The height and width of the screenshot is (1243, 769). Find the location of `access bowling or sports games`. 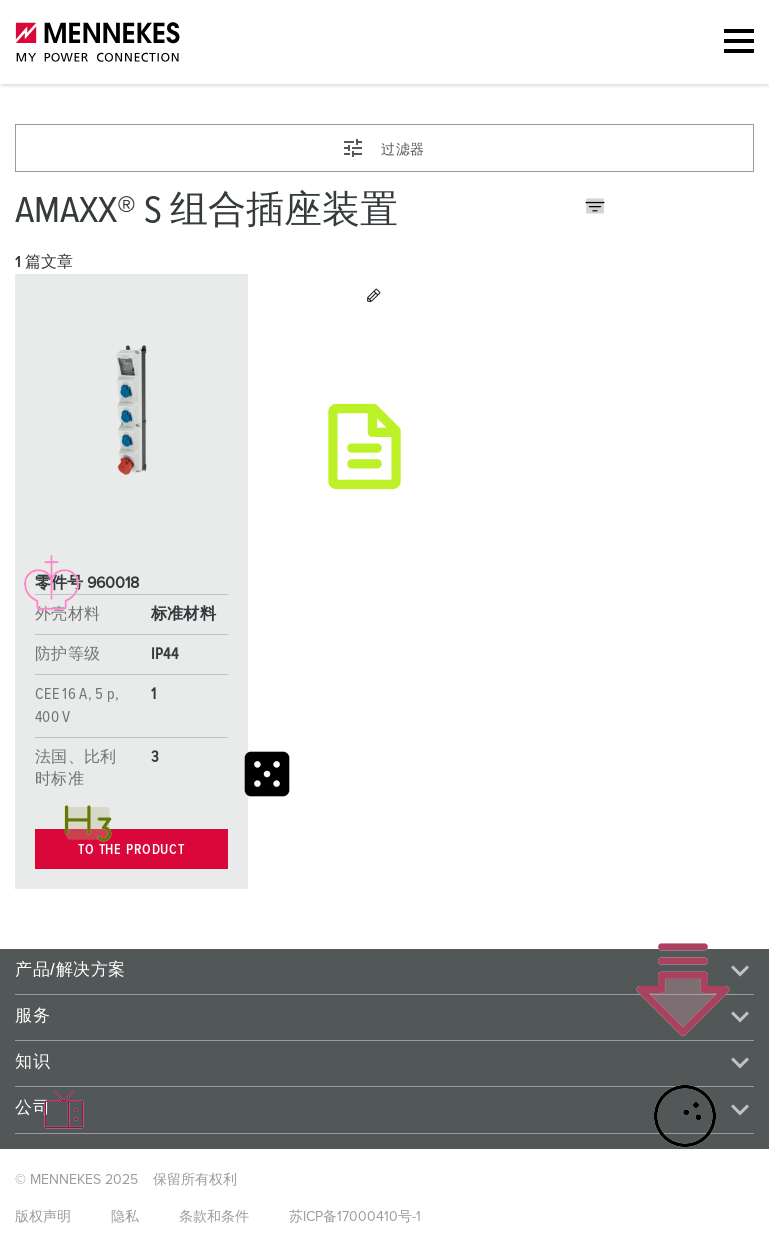

access bowling or sports games is located at coordinates (685, 1116).